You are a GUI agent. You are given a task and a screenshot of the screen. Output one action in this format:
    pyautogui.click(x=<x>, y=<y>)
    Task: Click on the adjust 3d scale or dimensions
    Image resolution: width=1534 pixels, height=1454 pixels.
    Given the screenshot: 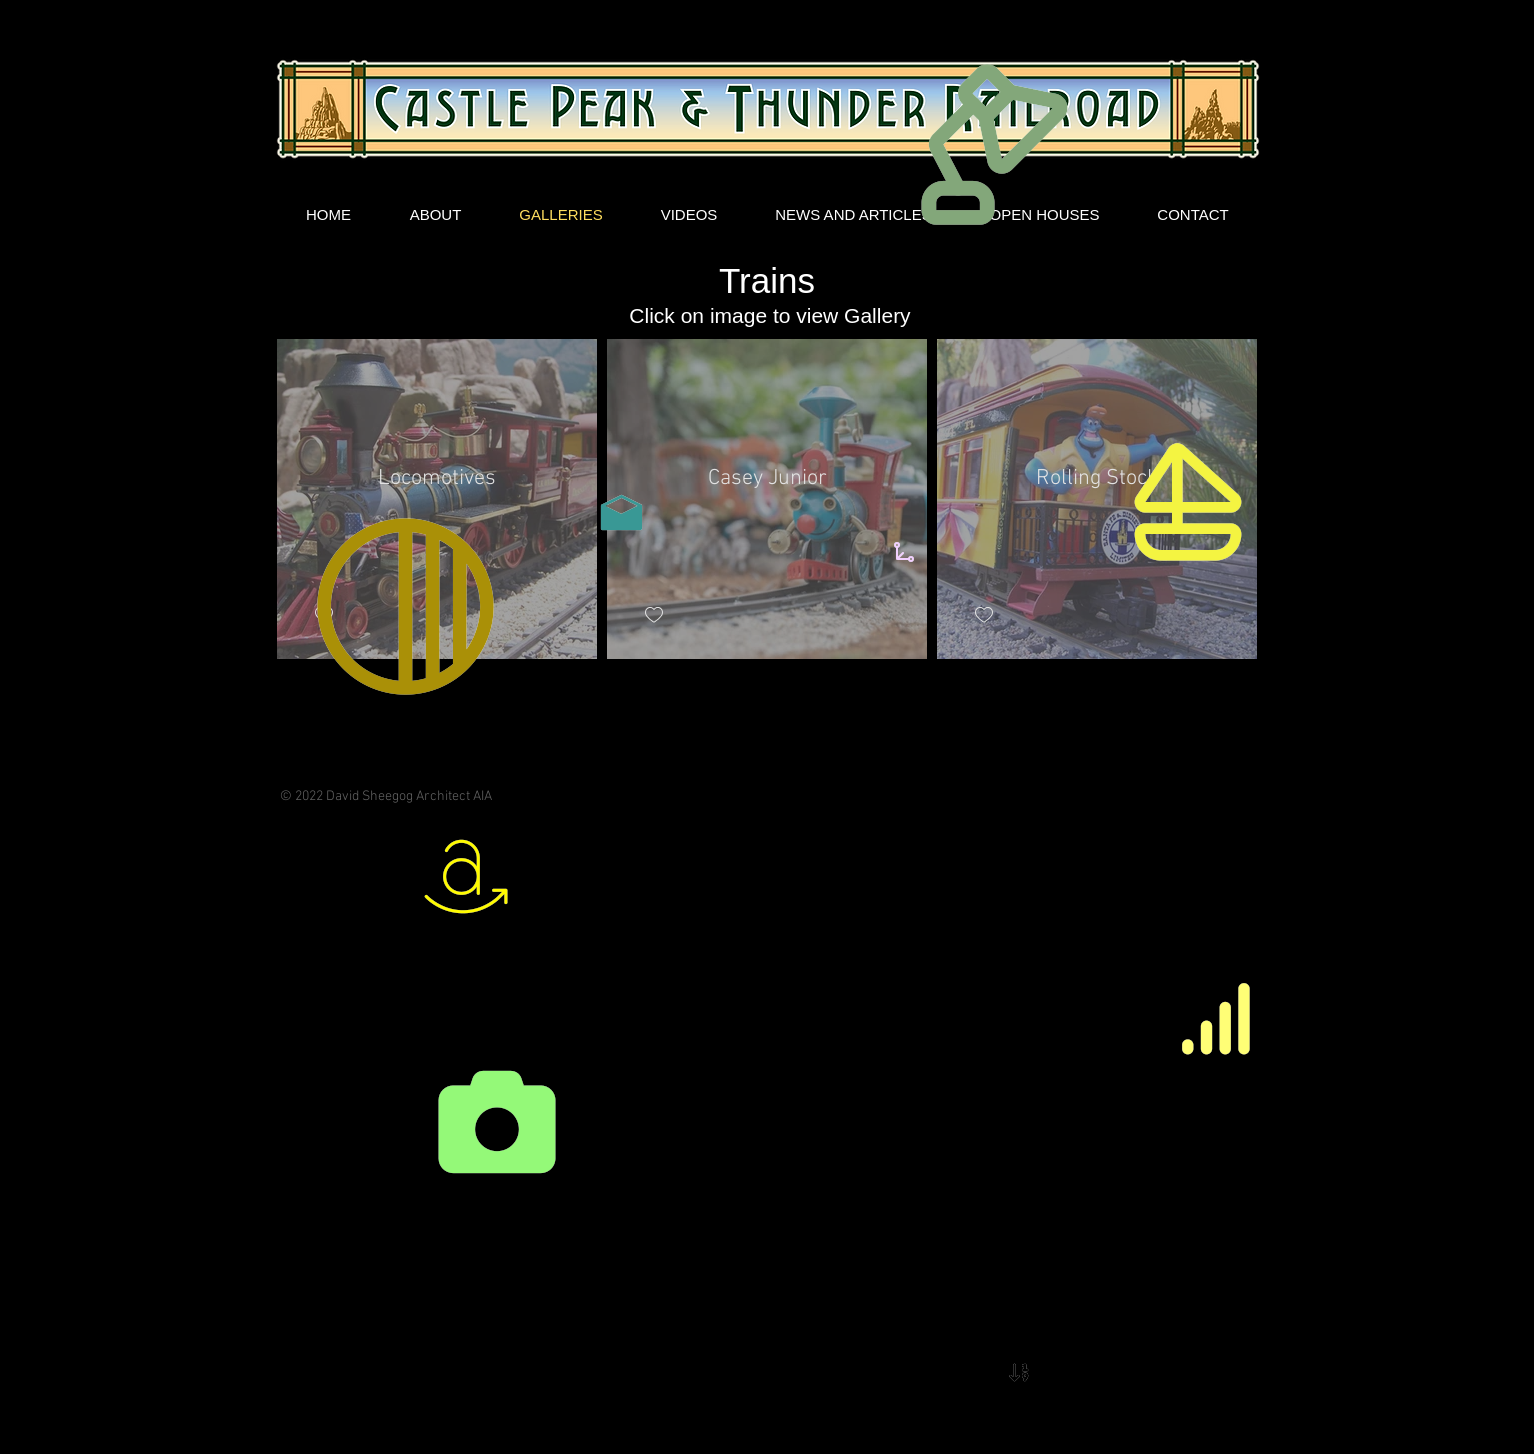 What is the action you would take?
    pyautogui.click(x=904, y=552)
    